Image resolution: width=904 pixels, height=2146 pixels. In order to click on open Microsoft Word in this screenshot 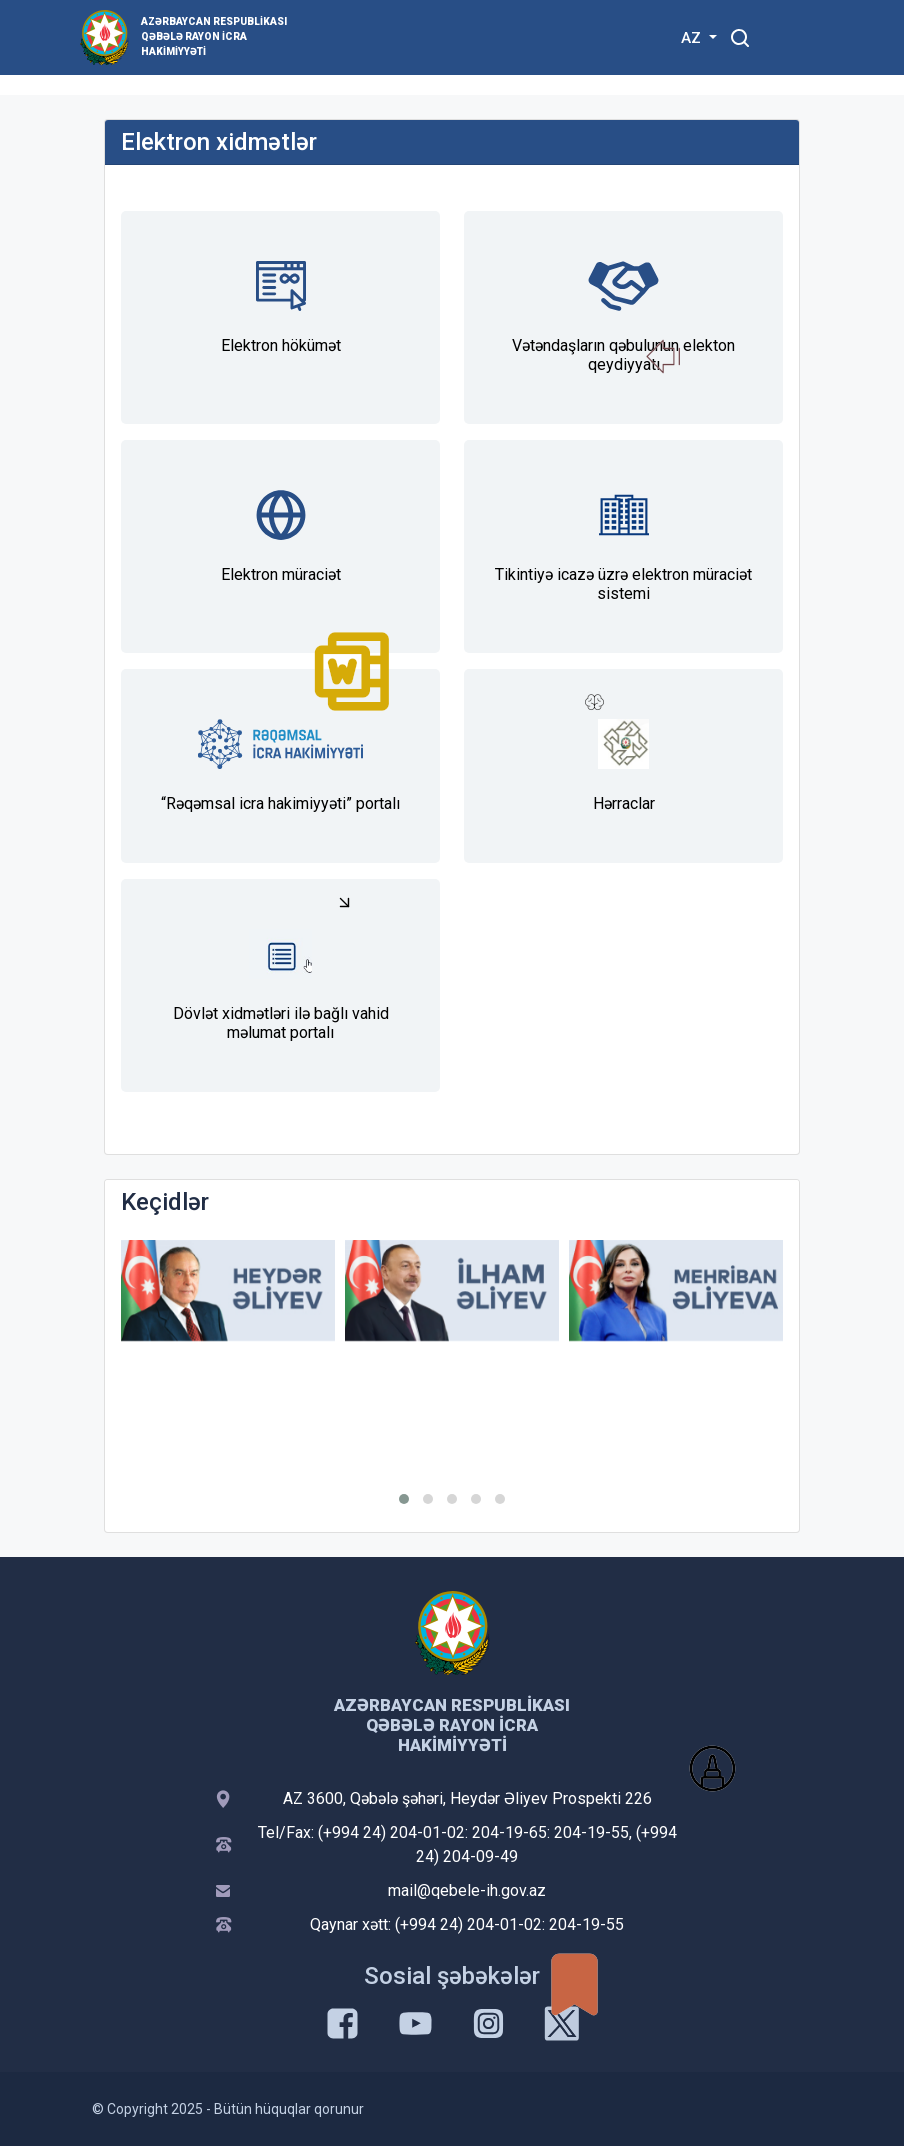, I will do `click(355, 671)`.